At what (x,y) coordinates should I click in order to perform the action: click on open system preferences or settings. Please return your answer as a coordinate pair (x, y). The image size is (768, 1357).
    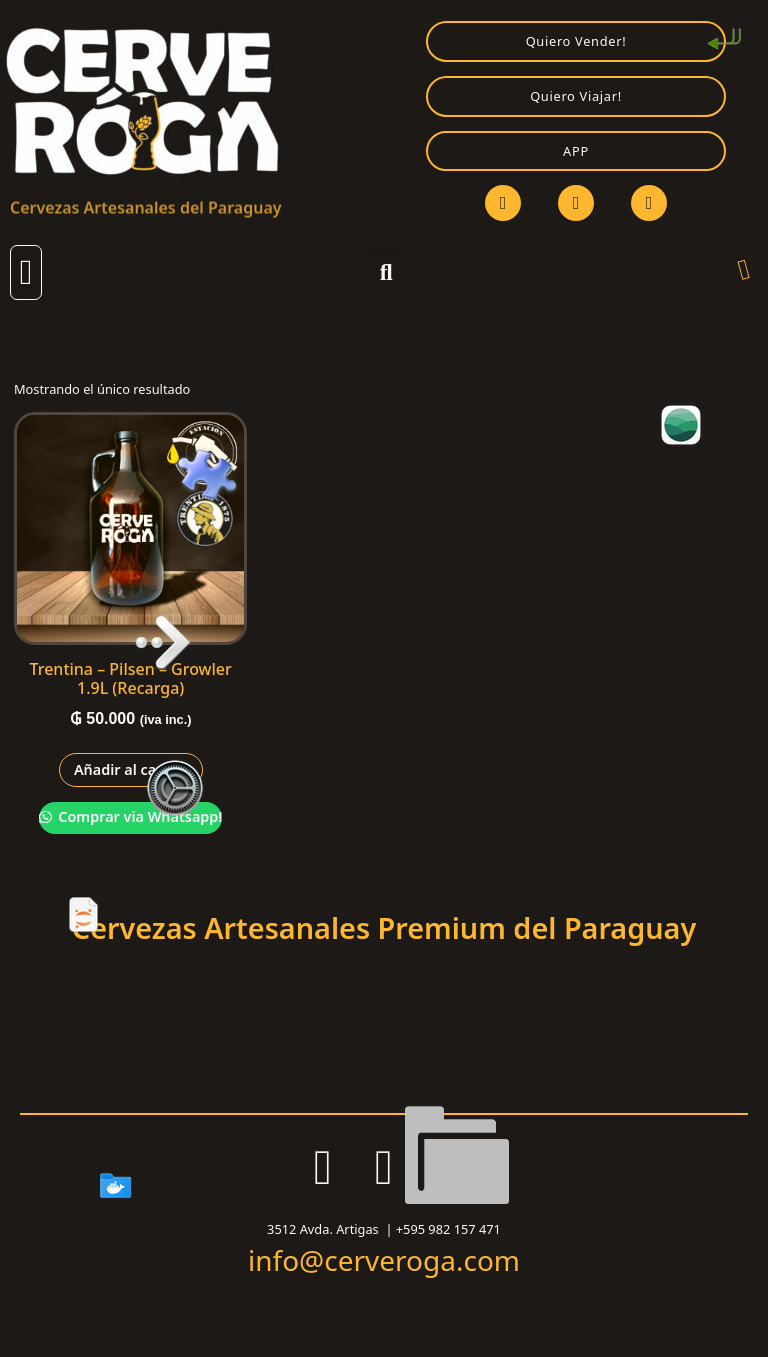
    Looking at the image, I should click on (175, 788).